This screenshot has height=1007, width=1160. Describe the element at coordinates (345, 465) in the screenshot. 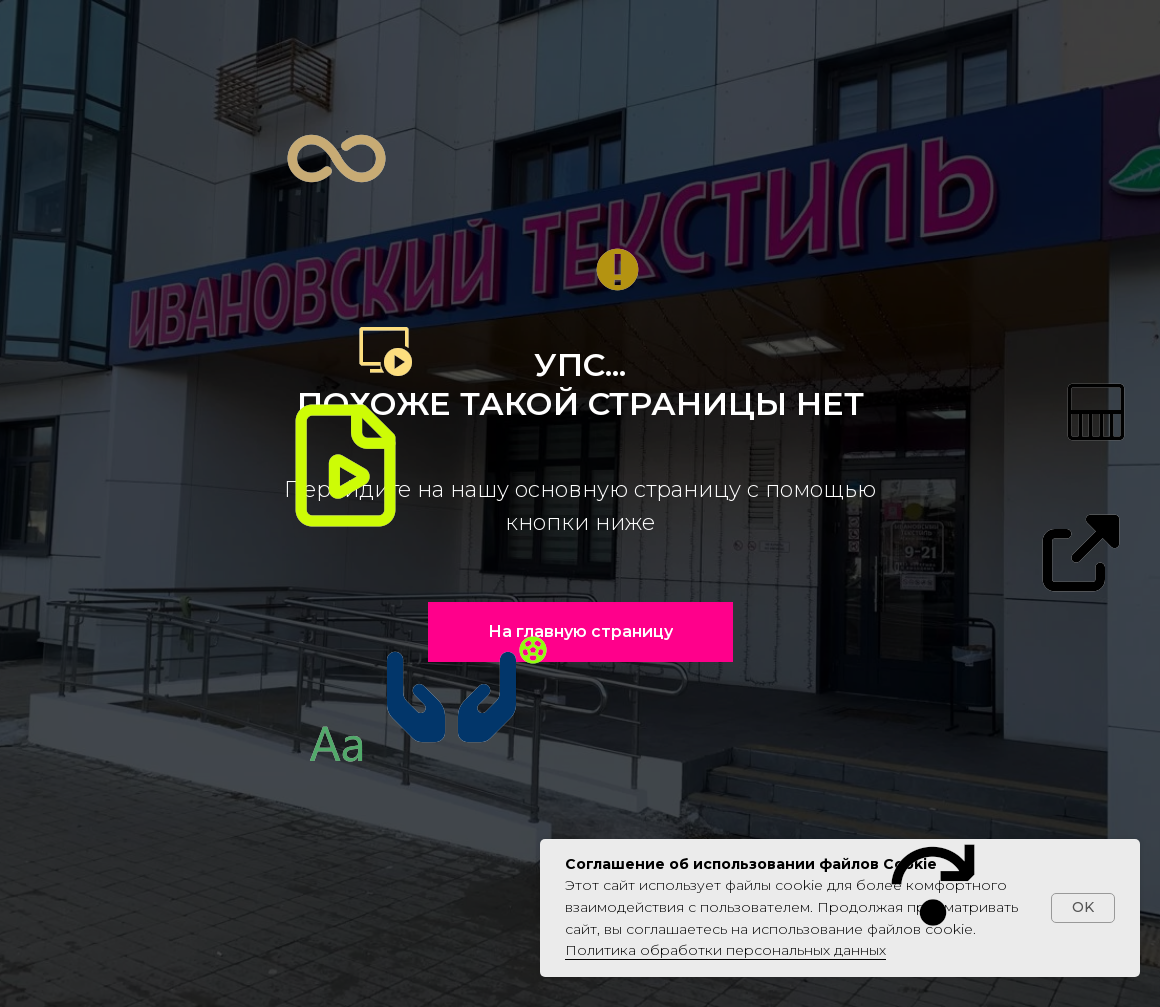

I see `play a video file` at that location.